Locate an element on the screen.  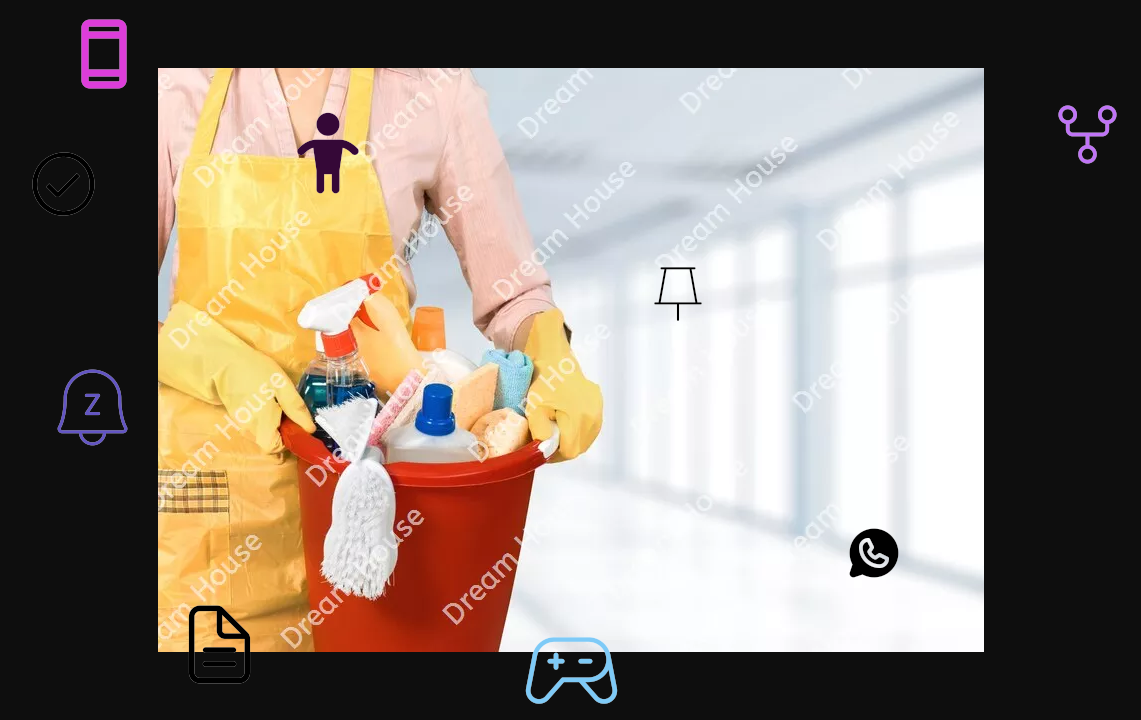
access games or gaming features is located at coordinates (571, 670).